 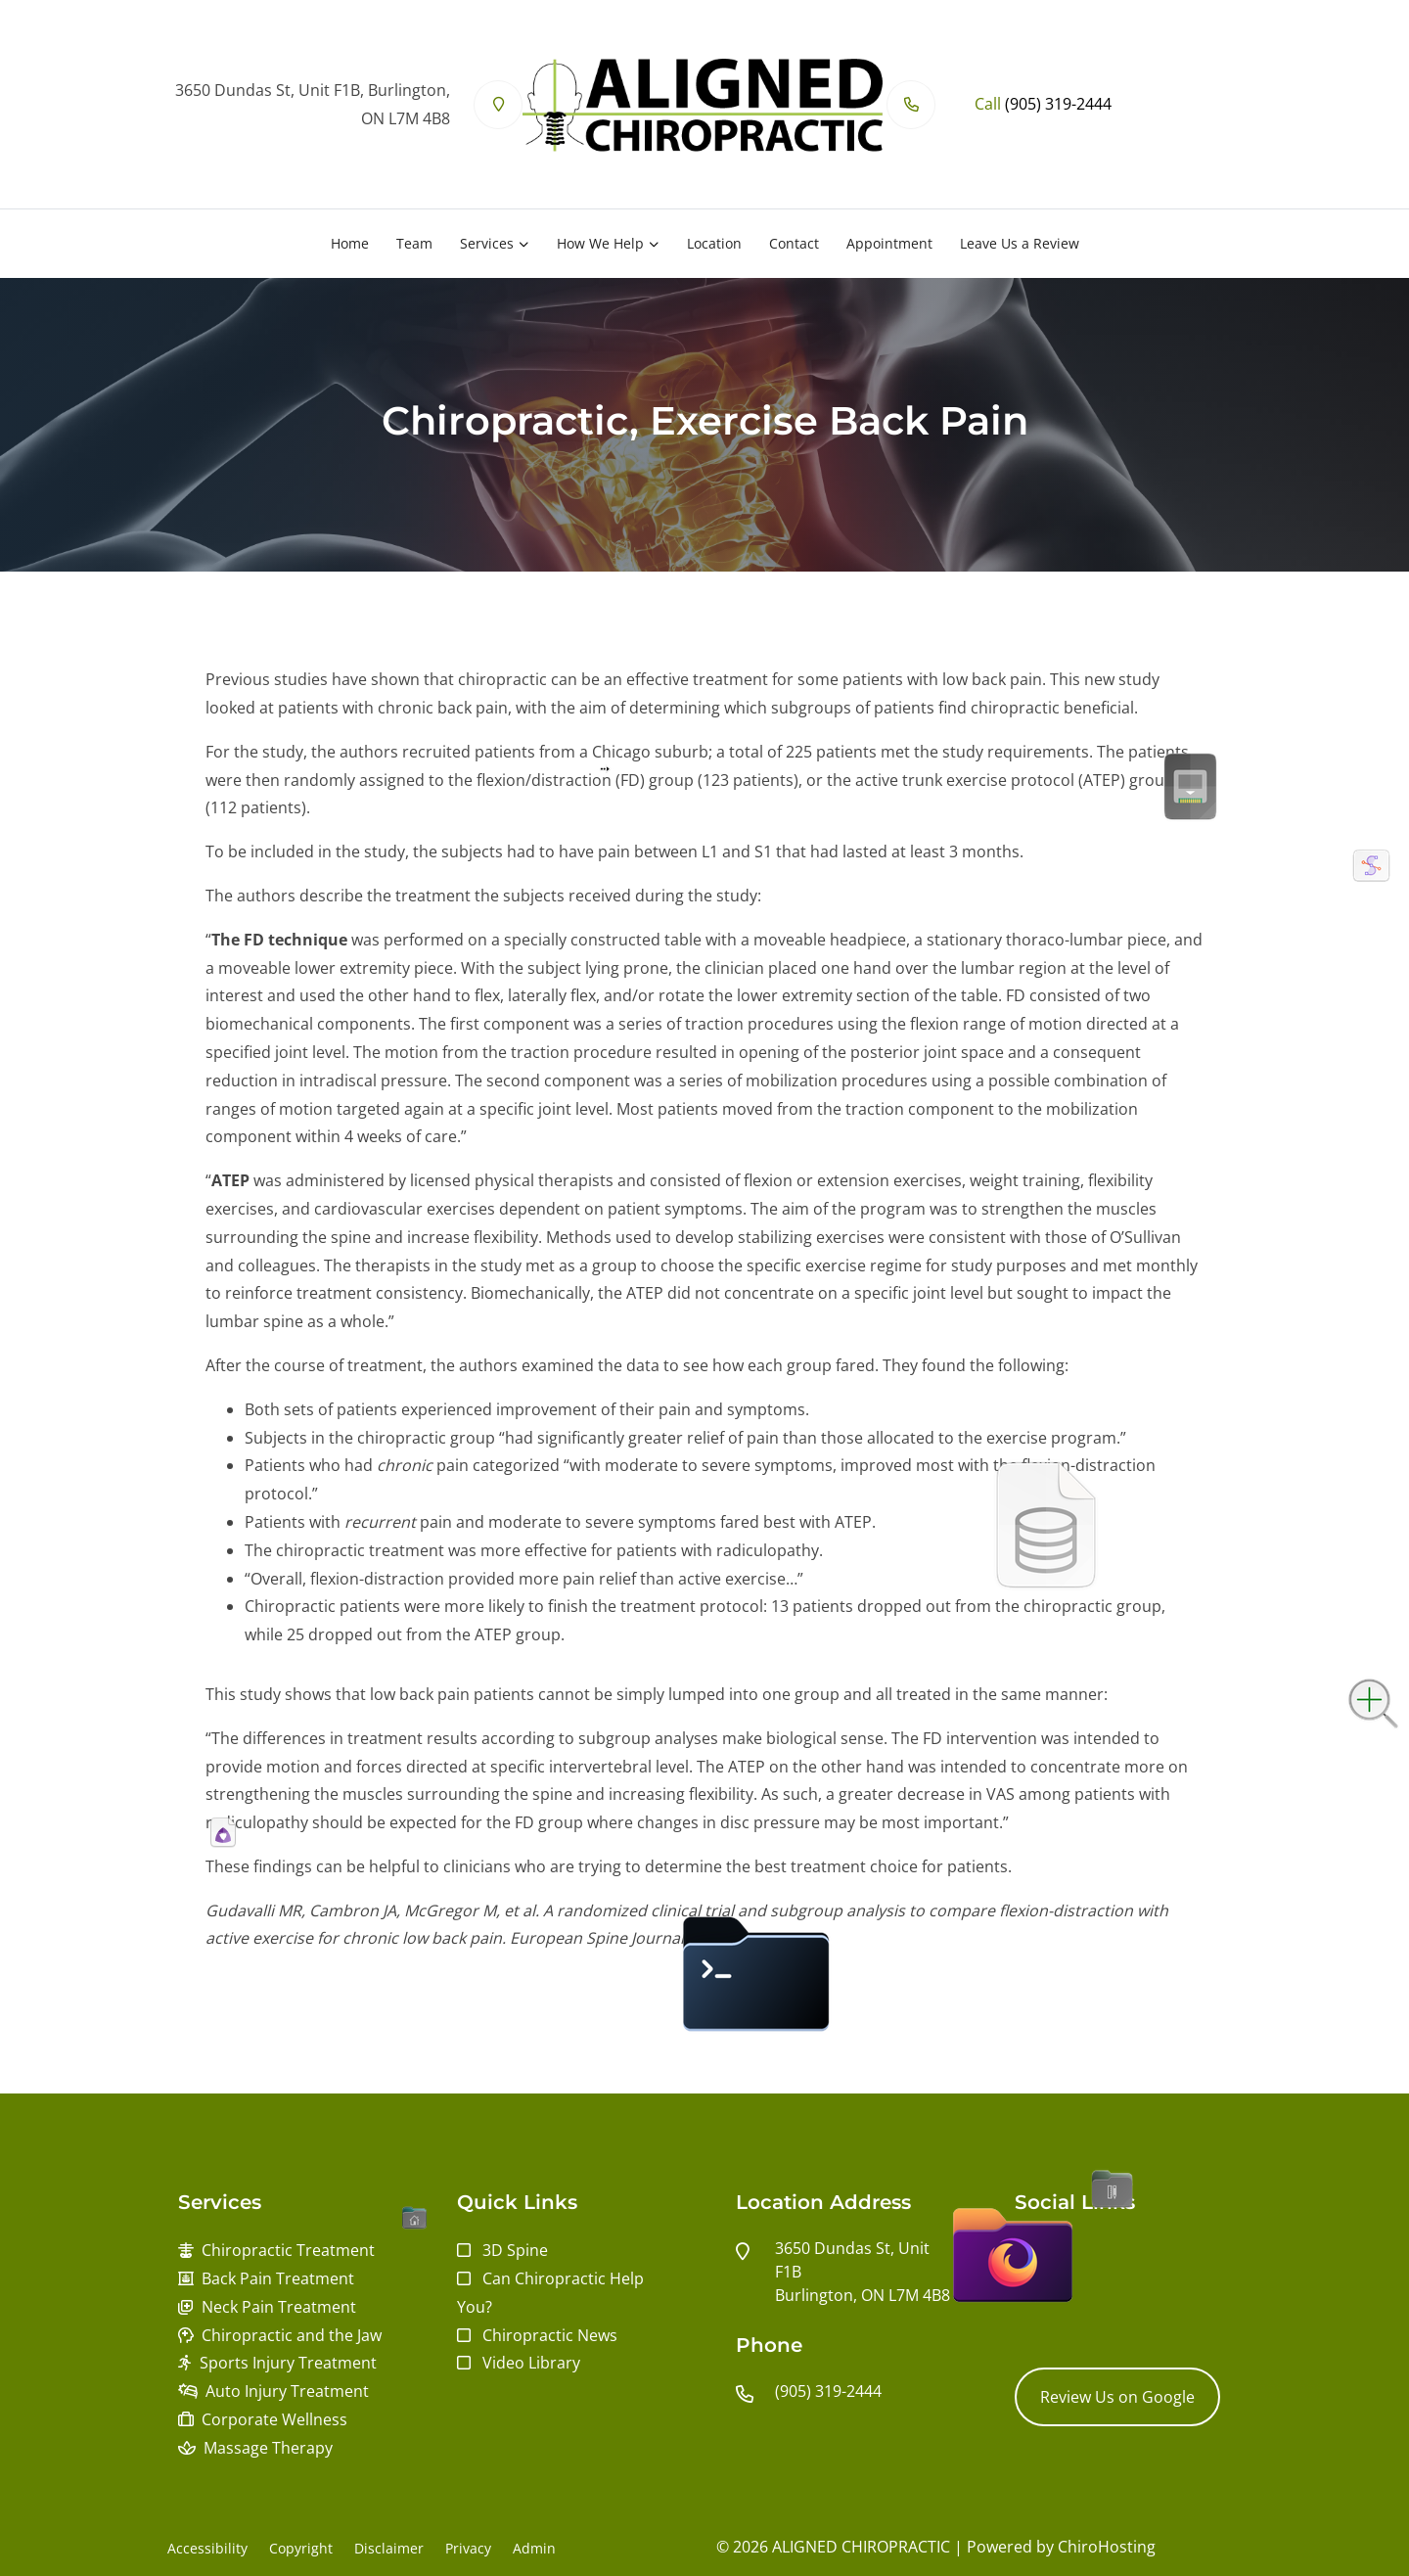 I want to click on open powershell scripts folder, so click(x=755, y=1978).